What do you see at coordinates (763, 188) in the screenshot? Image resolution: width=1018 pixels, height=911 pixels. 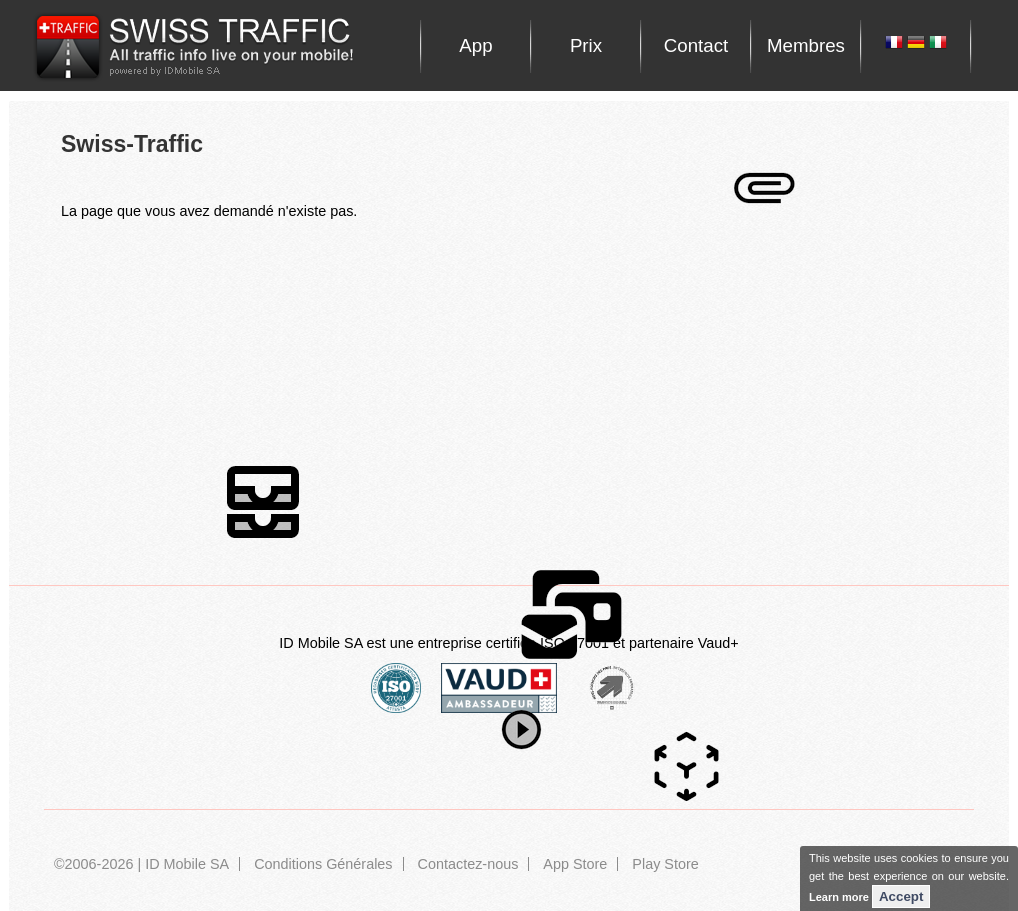 I see `attach a file to your message` at bounding box center [763, 188].